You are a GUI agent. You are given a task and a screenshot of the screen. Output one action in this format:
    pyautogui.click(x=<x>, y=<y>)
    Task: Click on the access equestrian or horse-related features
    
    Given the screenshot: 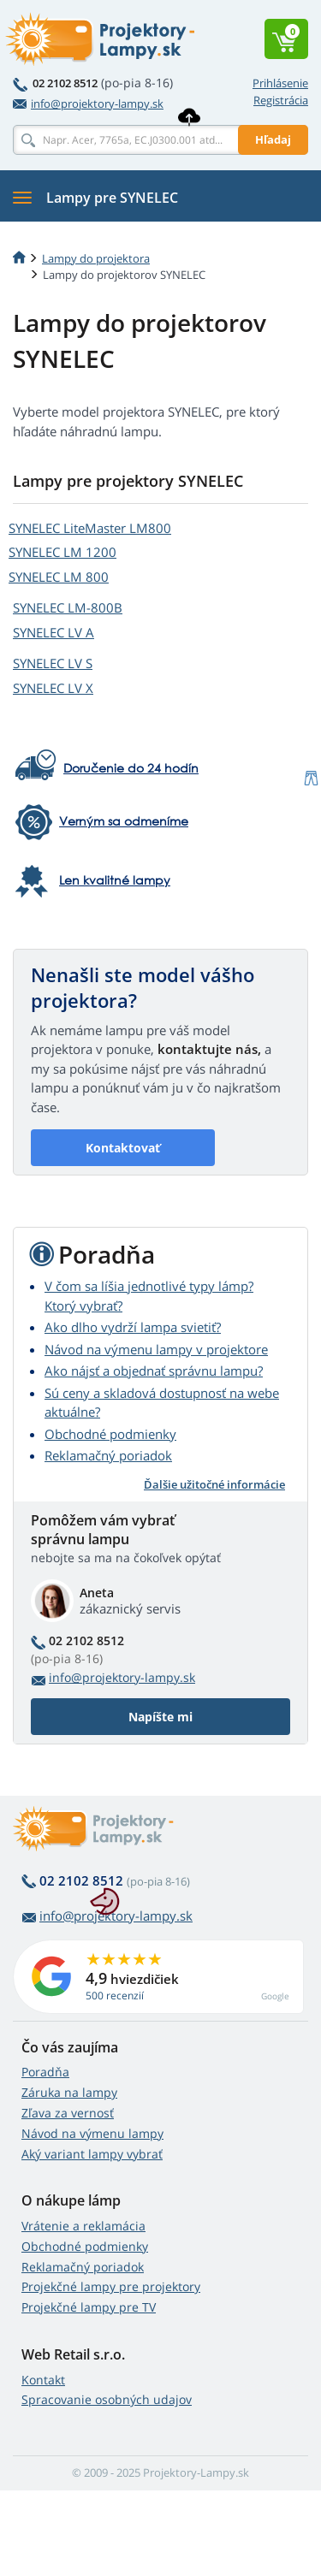 What is the action you would take?
    pyautogui.click(x=105, y=1901)
    